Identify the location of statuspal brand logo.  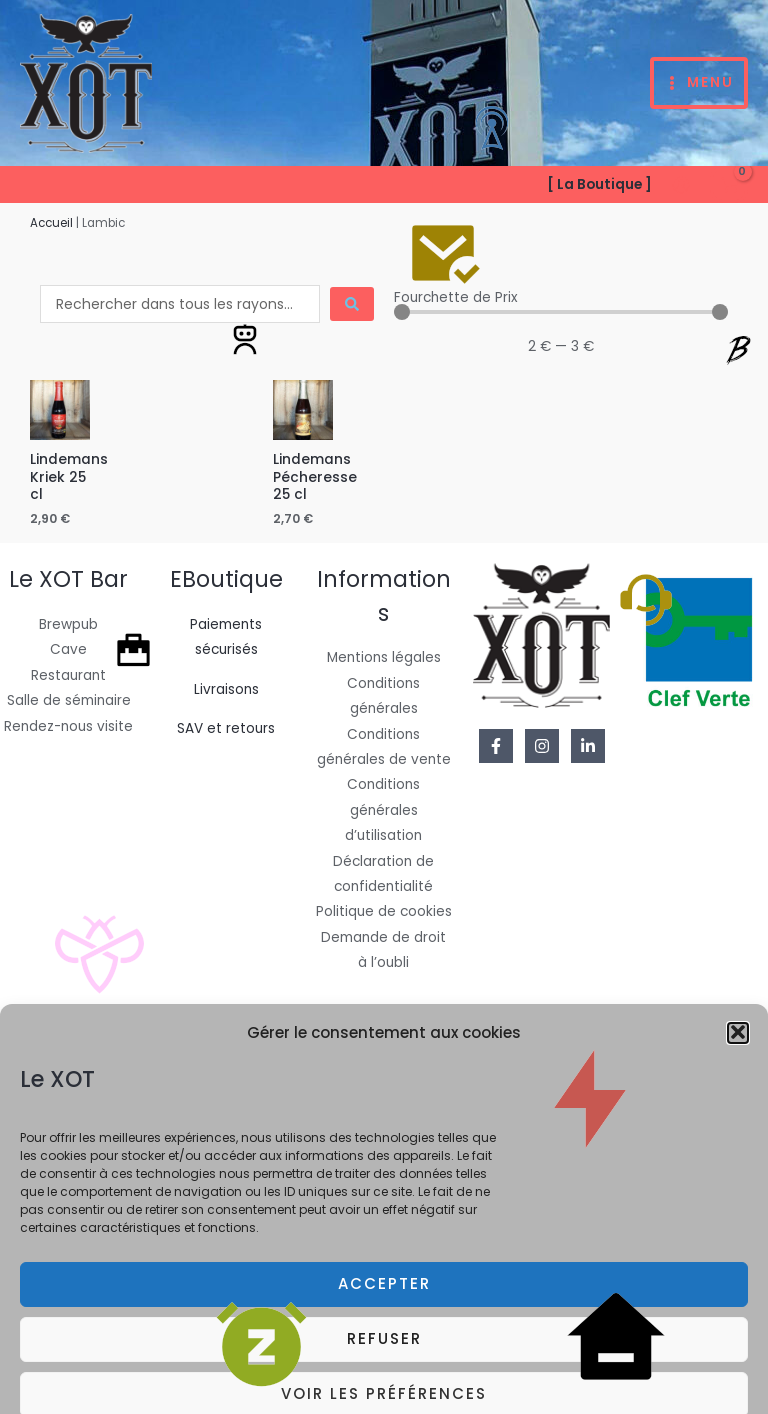
(492, 128).